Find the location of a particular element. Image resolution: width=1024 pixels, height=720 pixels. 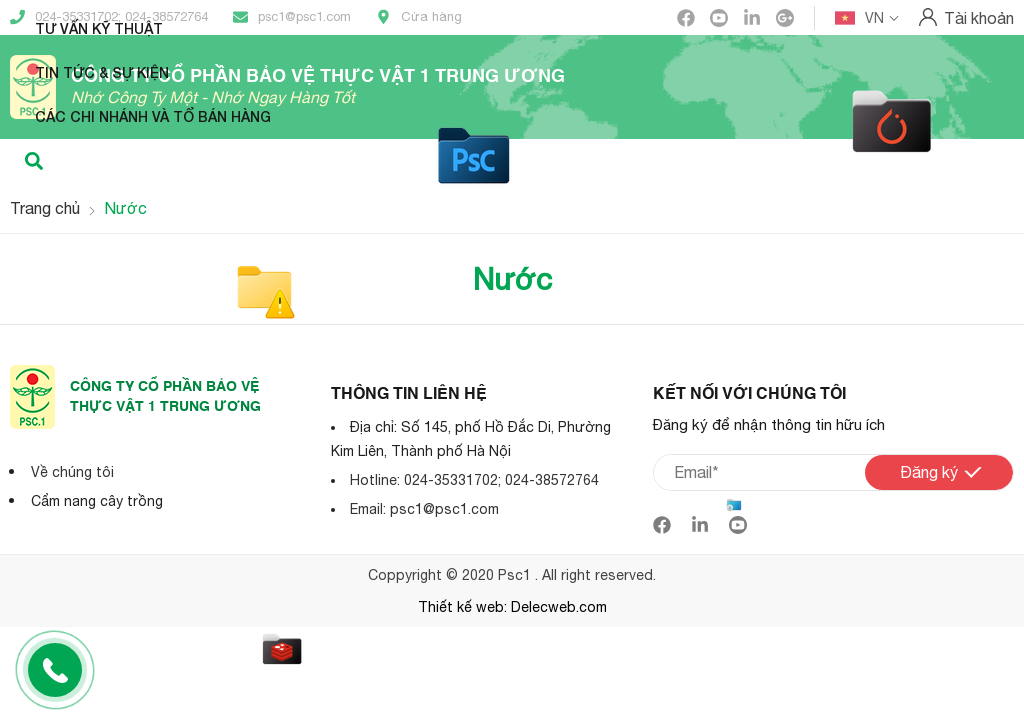

open redis database project folder is located at coordinates (282, 650).